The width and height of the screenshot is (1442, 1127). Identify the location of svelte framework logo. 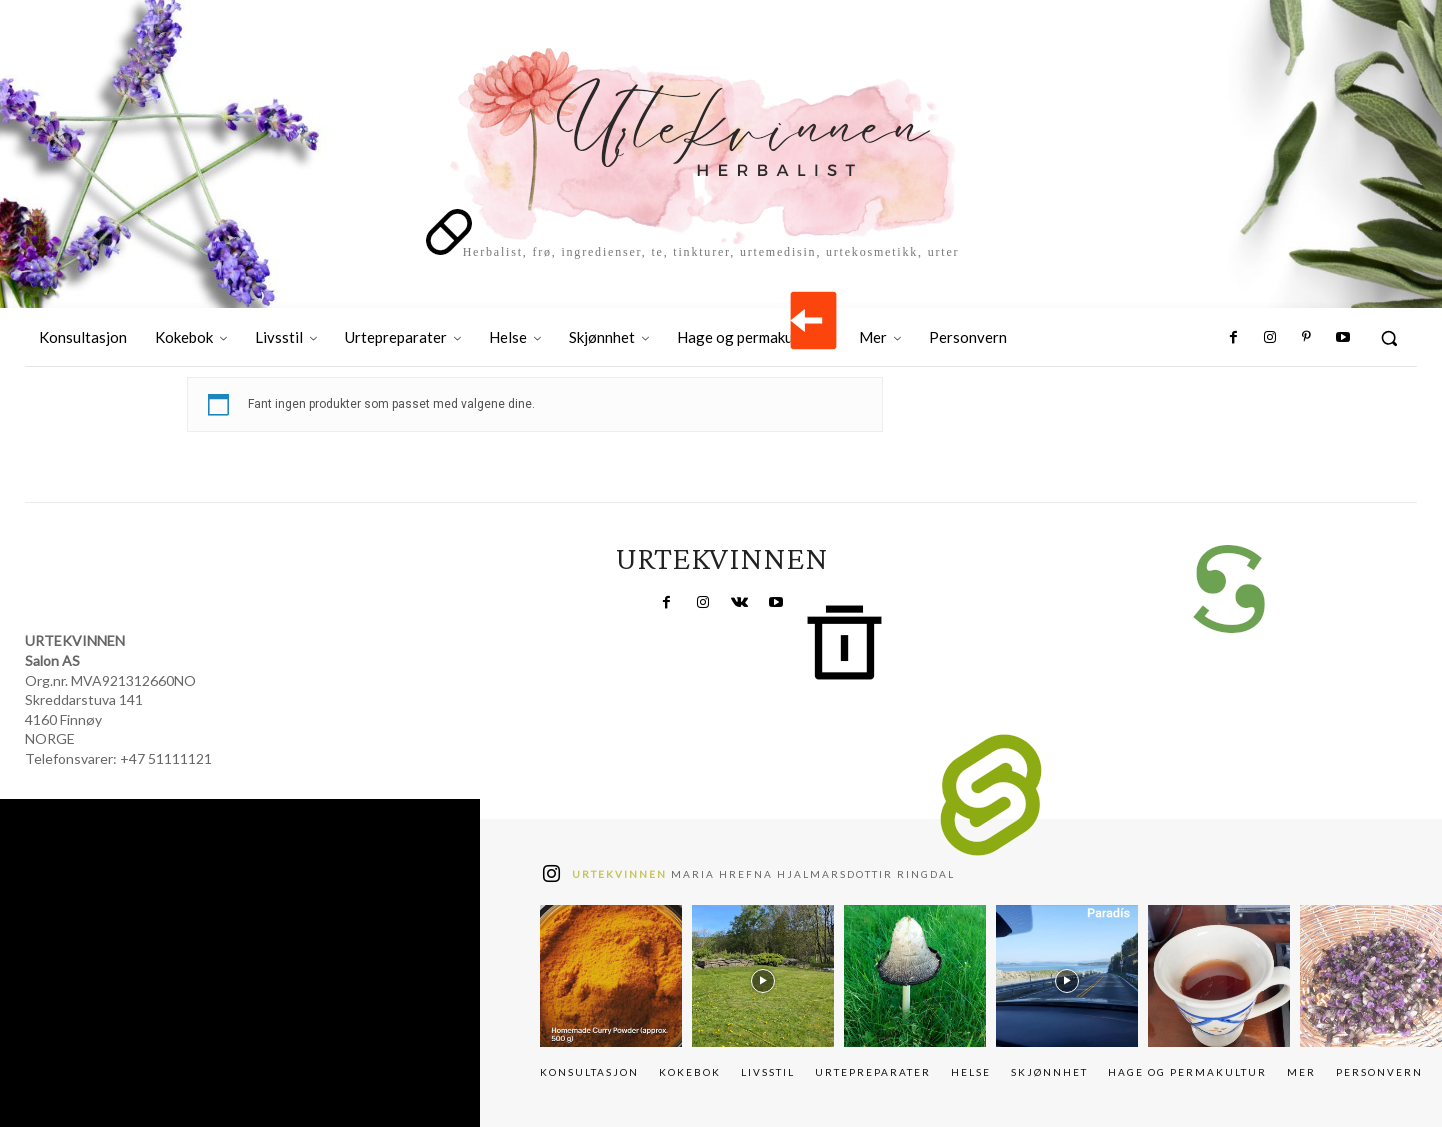
(991, 795).